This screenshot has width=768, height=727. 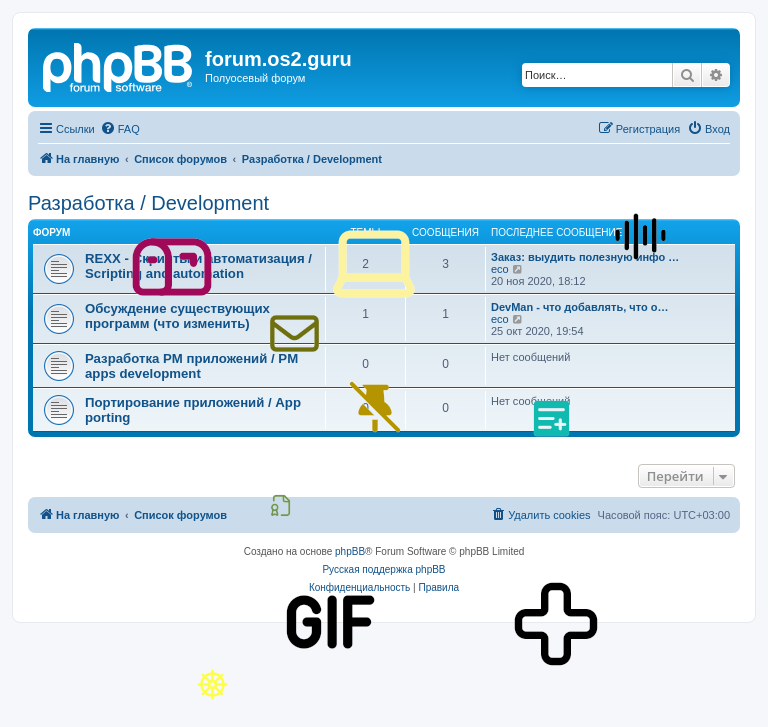 What do you see at coordinates (640, 236) in the screenshot?
I see `audio playback or sound visualization` at bounding box center [640, 236].